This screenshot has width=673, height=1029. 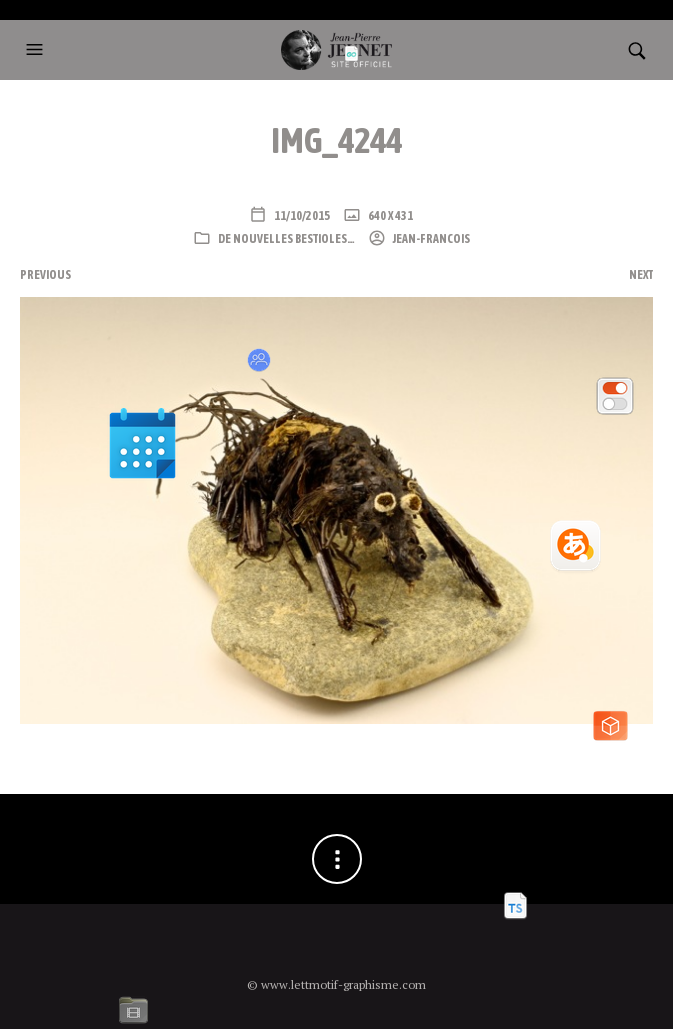 I want to click on open videos folder, so click(x=133, y=1009).